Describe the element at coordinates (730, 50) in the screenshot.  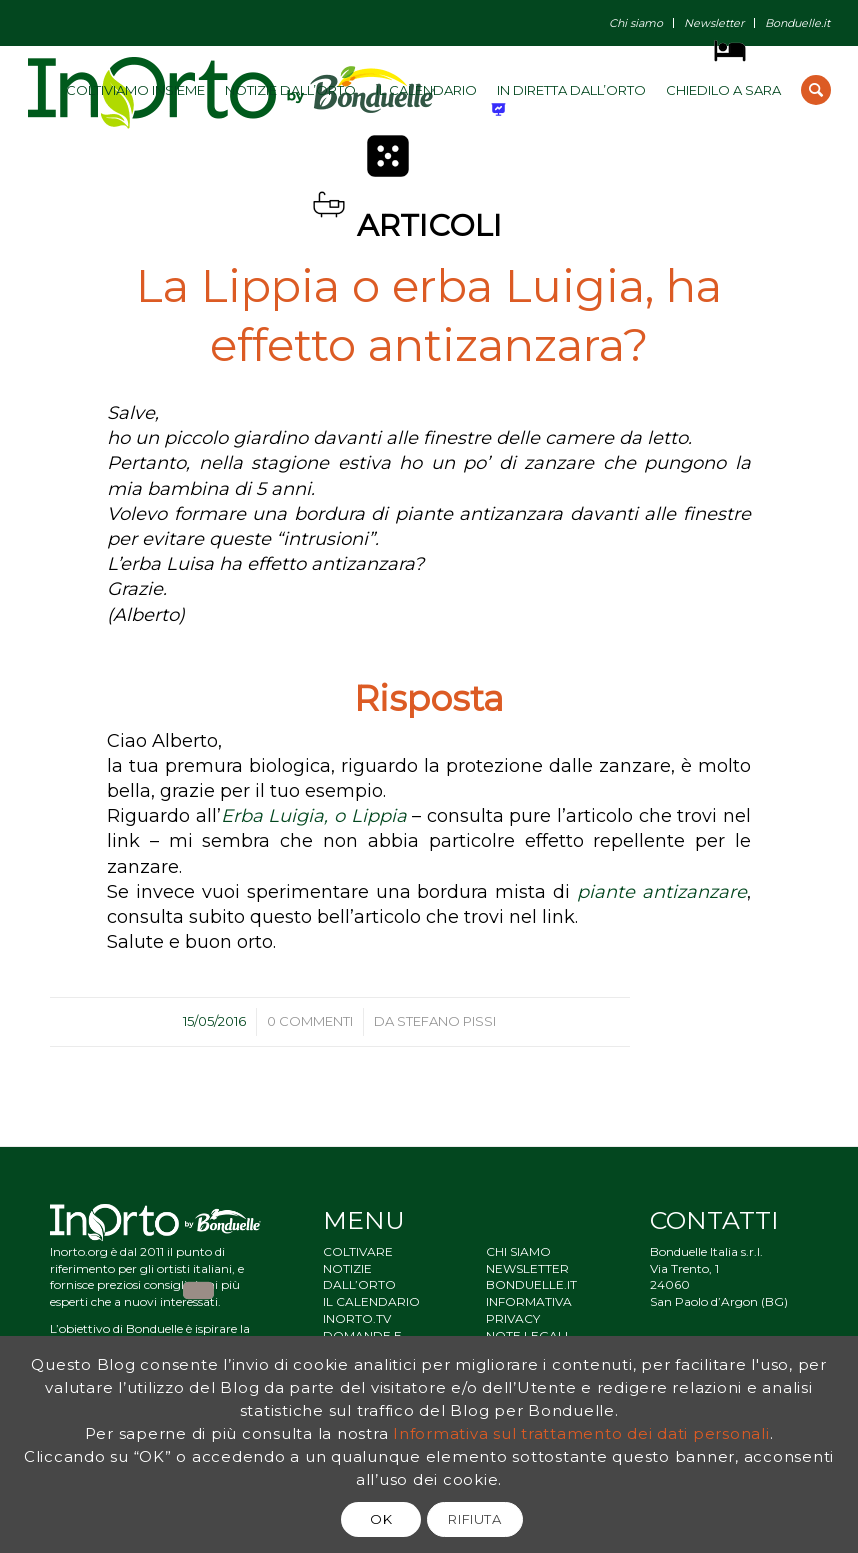
I see `find nearby hotels or accommodations` at that location.